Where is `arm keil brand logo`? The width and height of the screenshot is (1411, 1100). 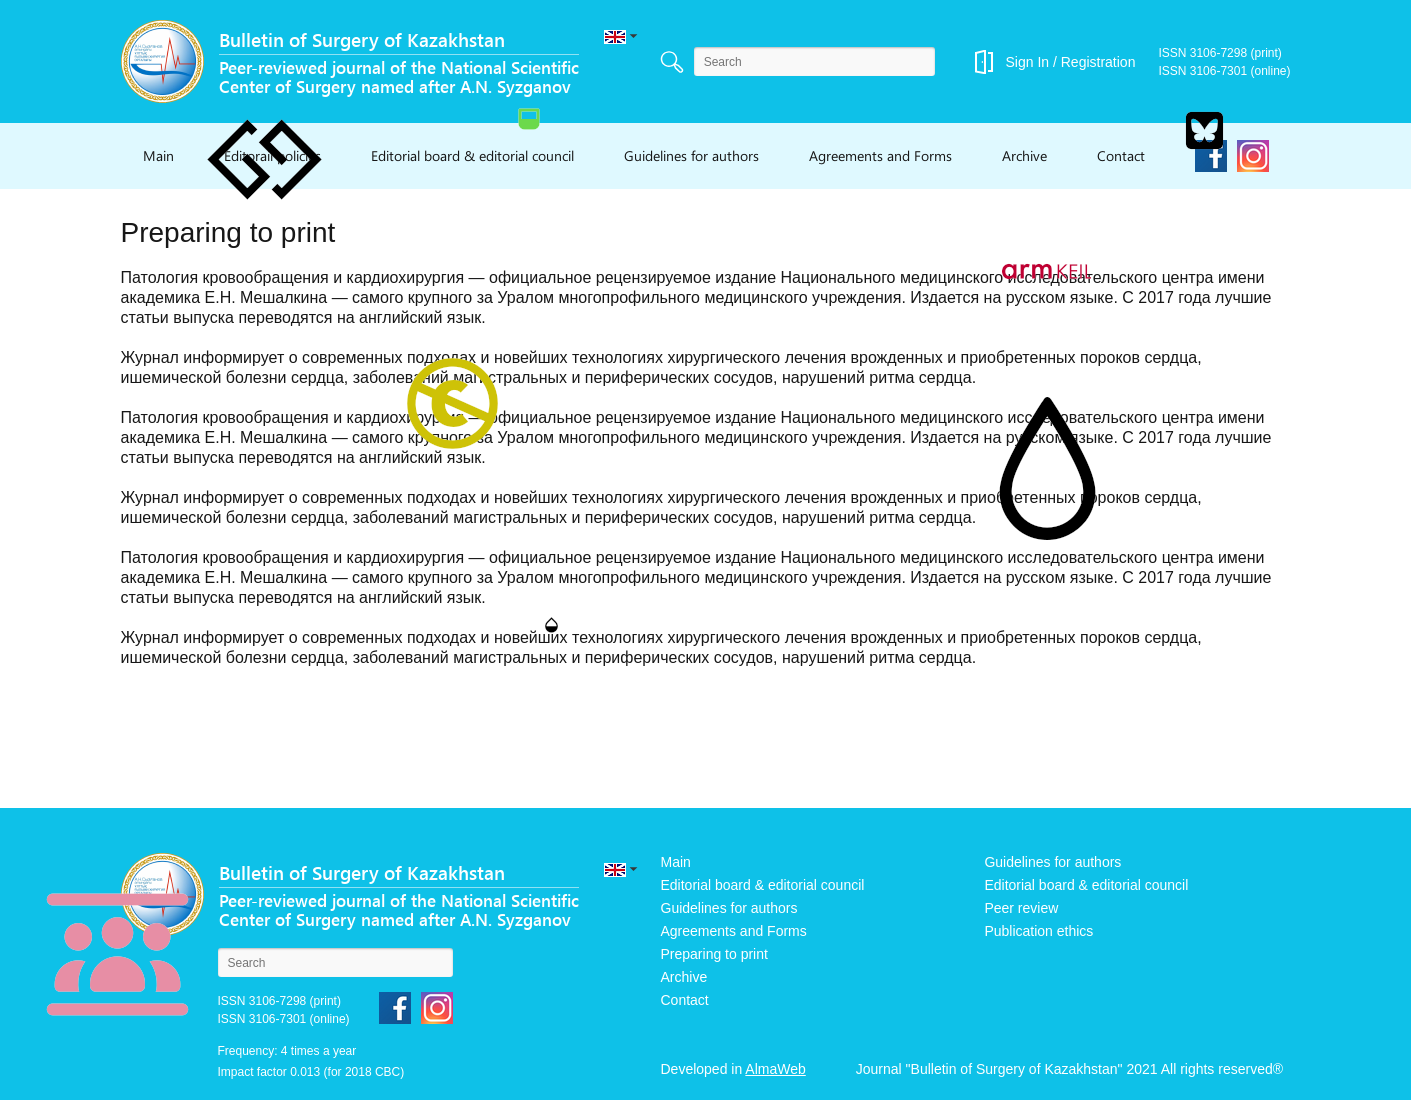 arm keil brand logo is located at coordinates (1046, 271).